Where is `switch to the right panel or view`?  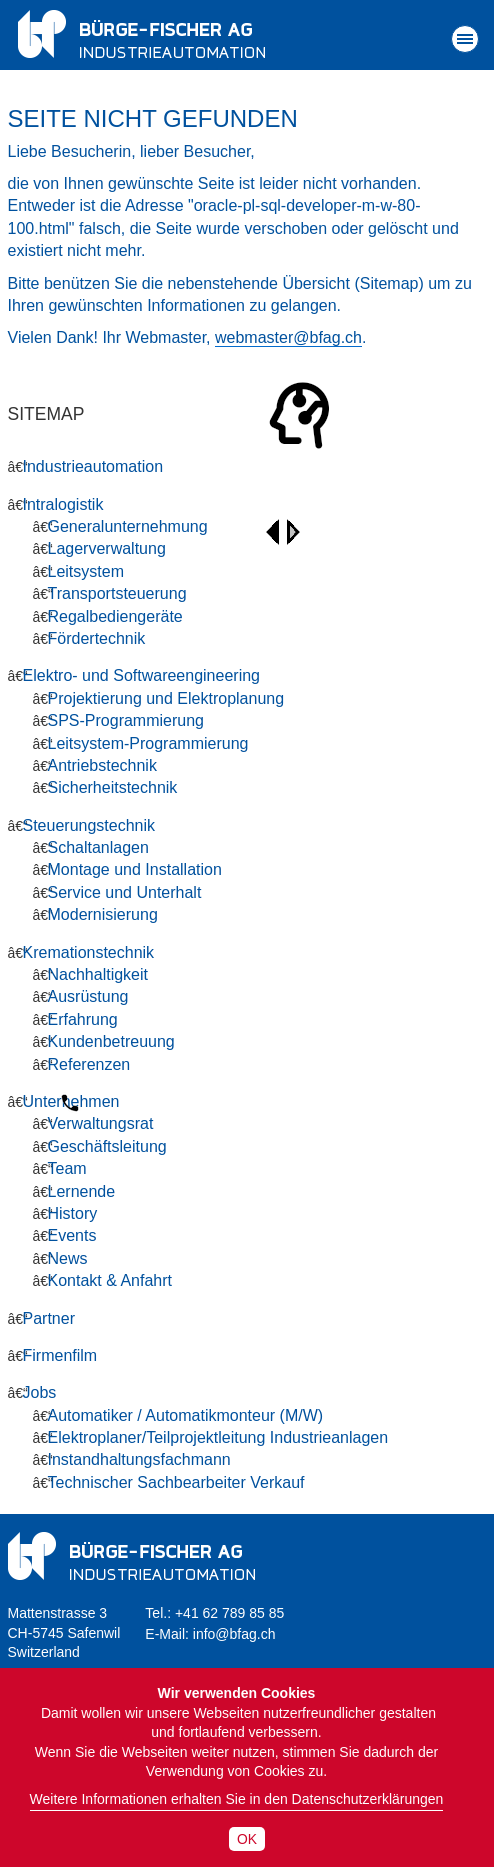
switch to the right panel or view is located at coordinates (283, 532).